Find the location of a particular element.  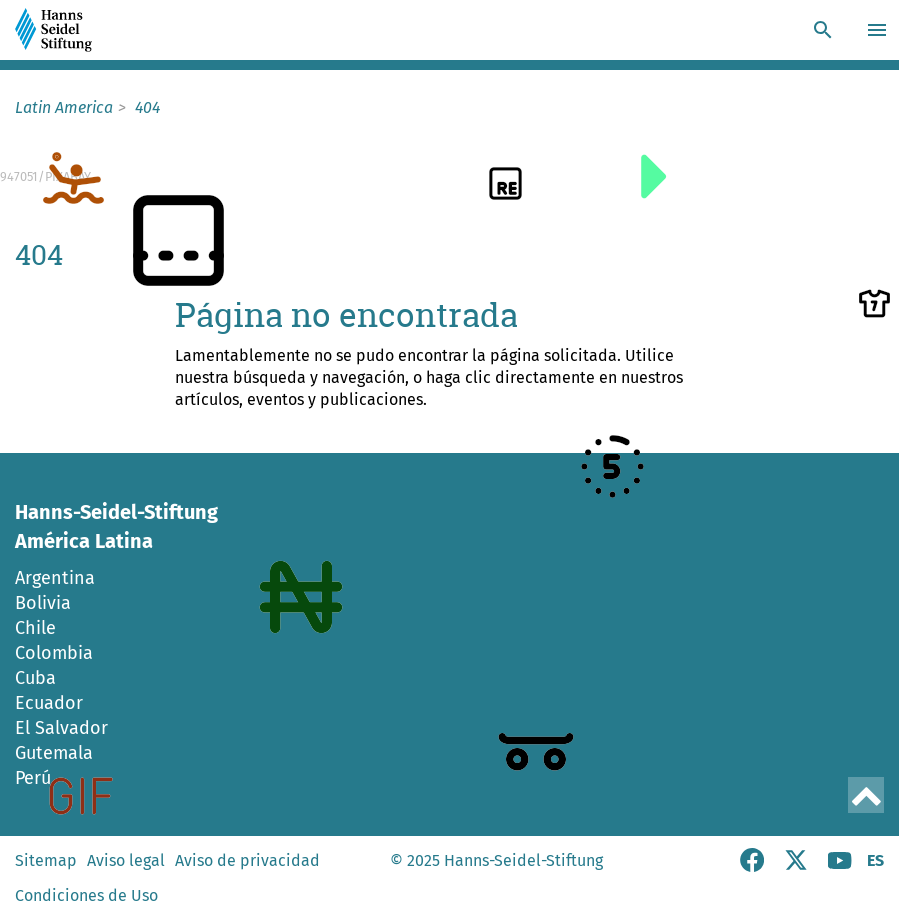

indicates Nigerian naira currency is located at coordinates (301, 597).